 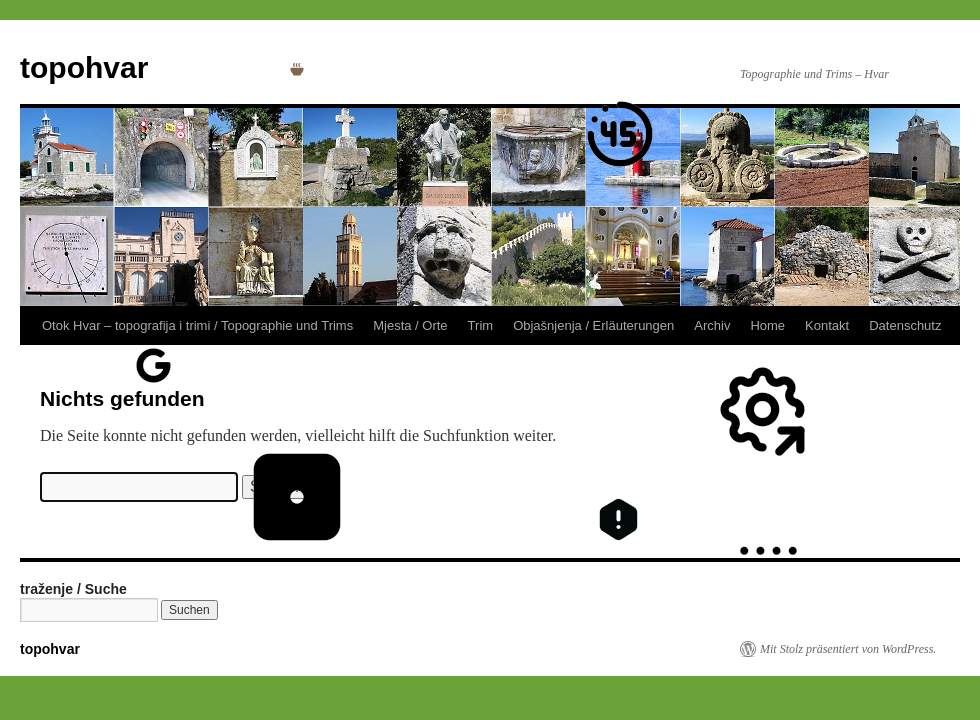 What do you see at coordinates (620, 134) in the screenshot?
I see `set a 45-minute timer or duration` at bounding box center [620, 134].